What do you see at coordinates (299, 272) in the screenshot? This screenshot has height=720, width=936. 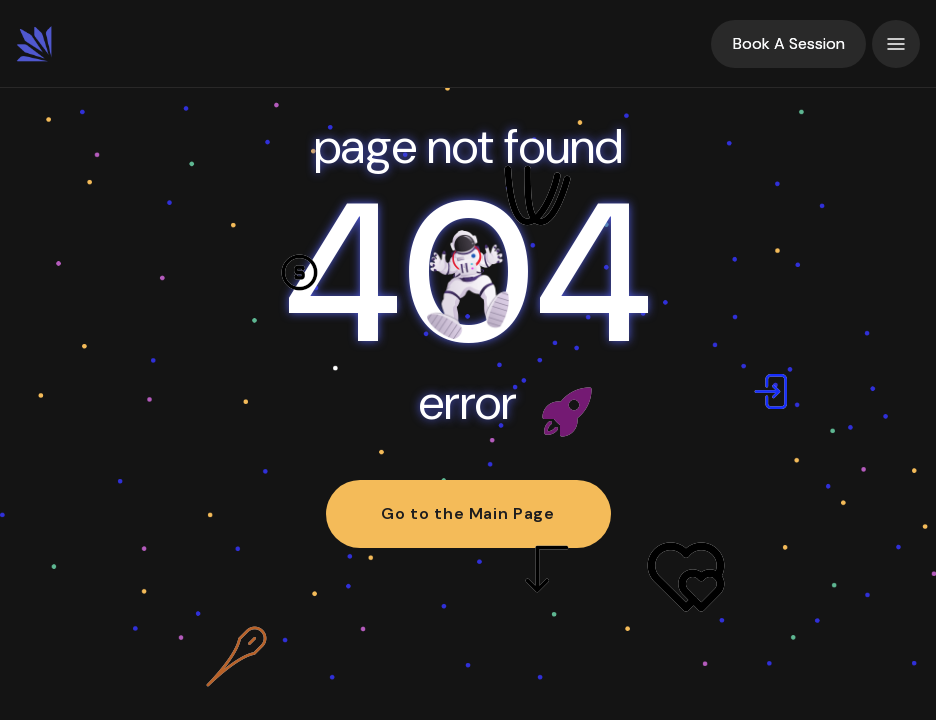 I see `indicates south direction on a map` at bounding box center [299, 272].